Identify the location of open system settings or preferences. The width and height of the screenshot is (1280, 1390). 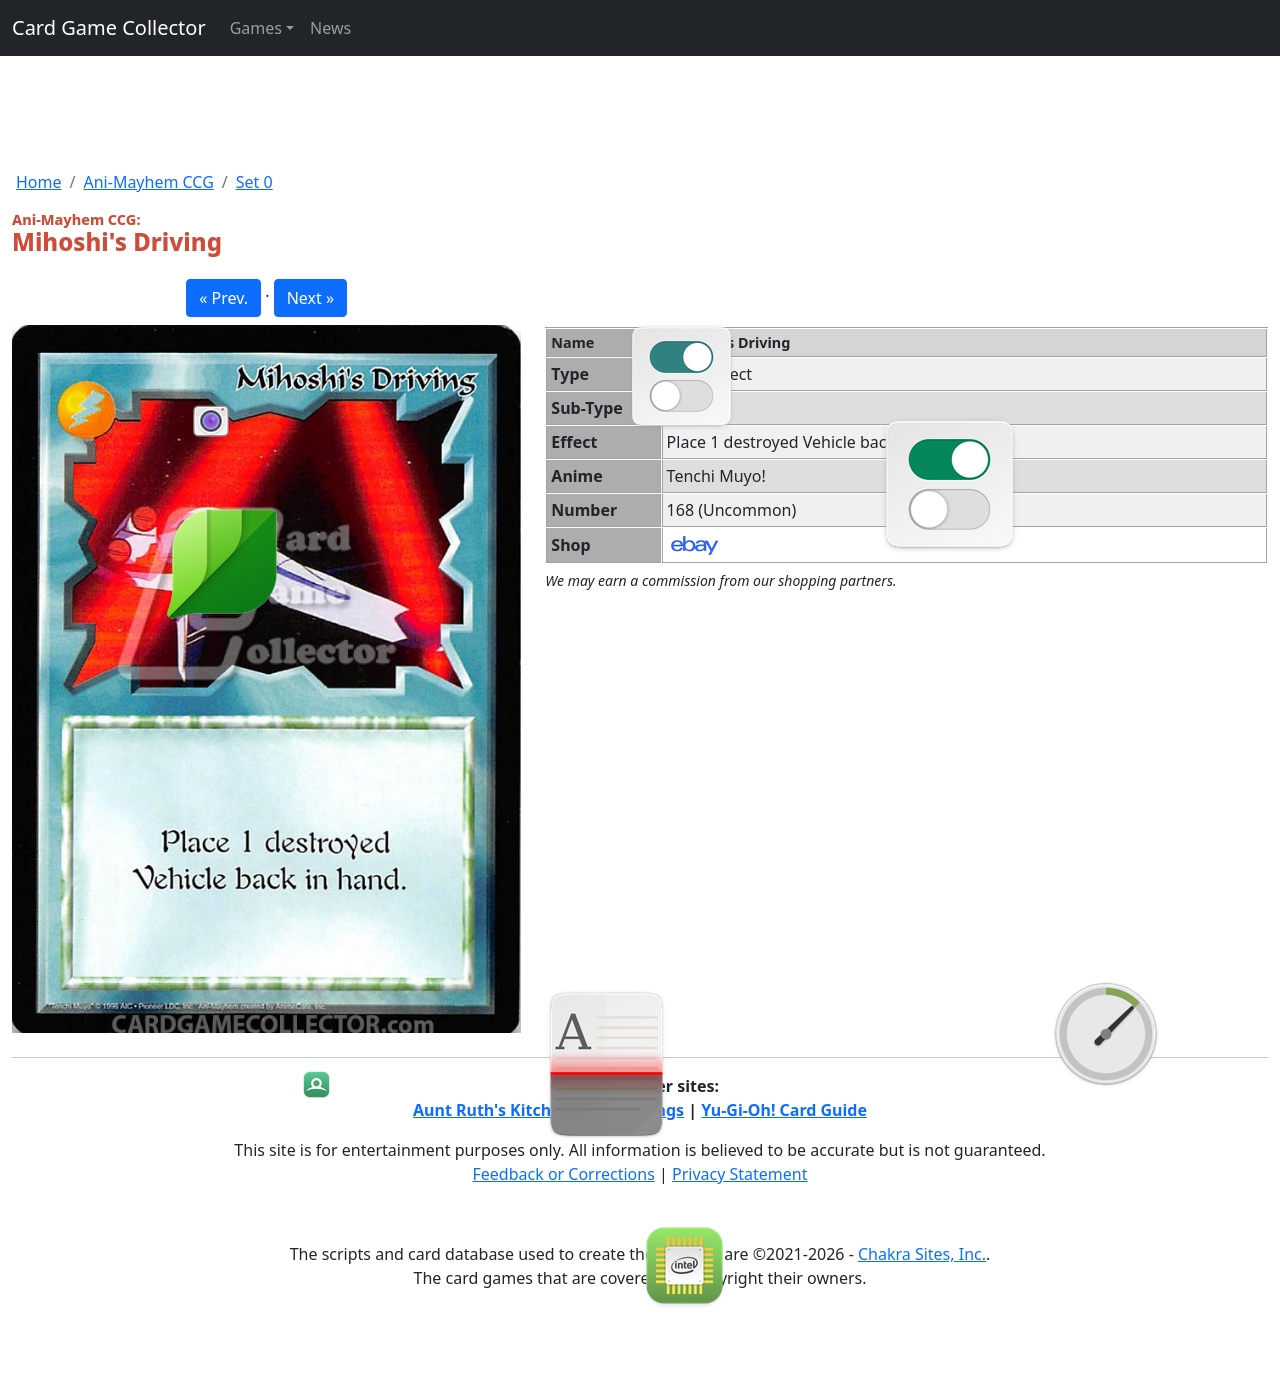
(681, 376).